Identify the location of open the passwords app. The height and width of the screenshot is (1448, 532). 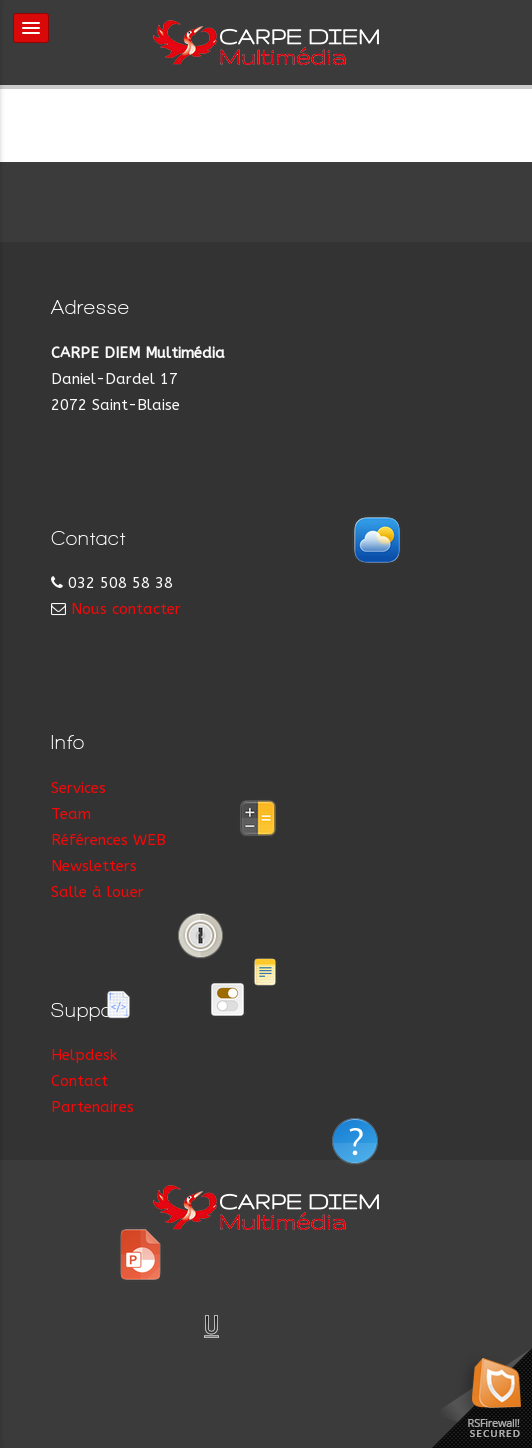
(200, 935).